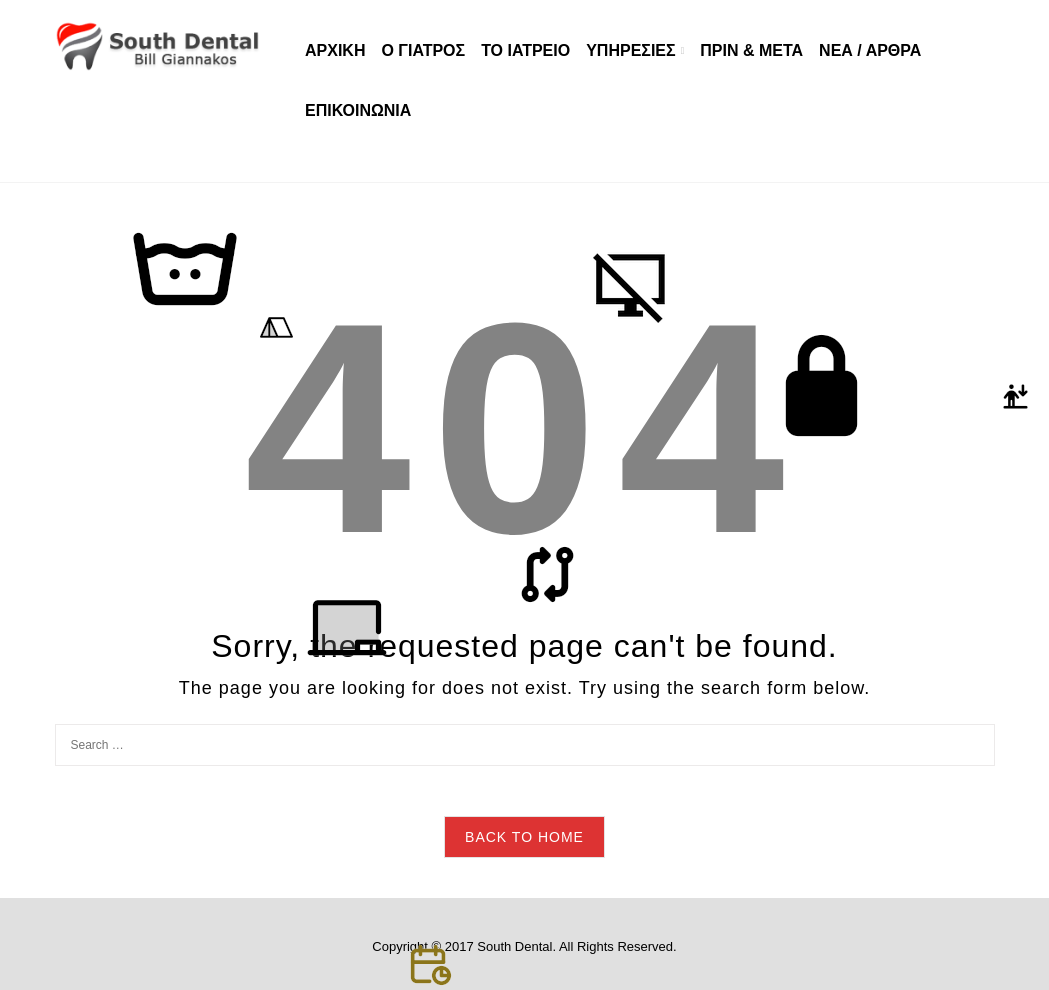 The width and height of the screenshot is (1049, 990). What do you see at coordinates (547, 574) in the screenshot?
I see `compare code versions or branches` at bounding box center [547, 574].